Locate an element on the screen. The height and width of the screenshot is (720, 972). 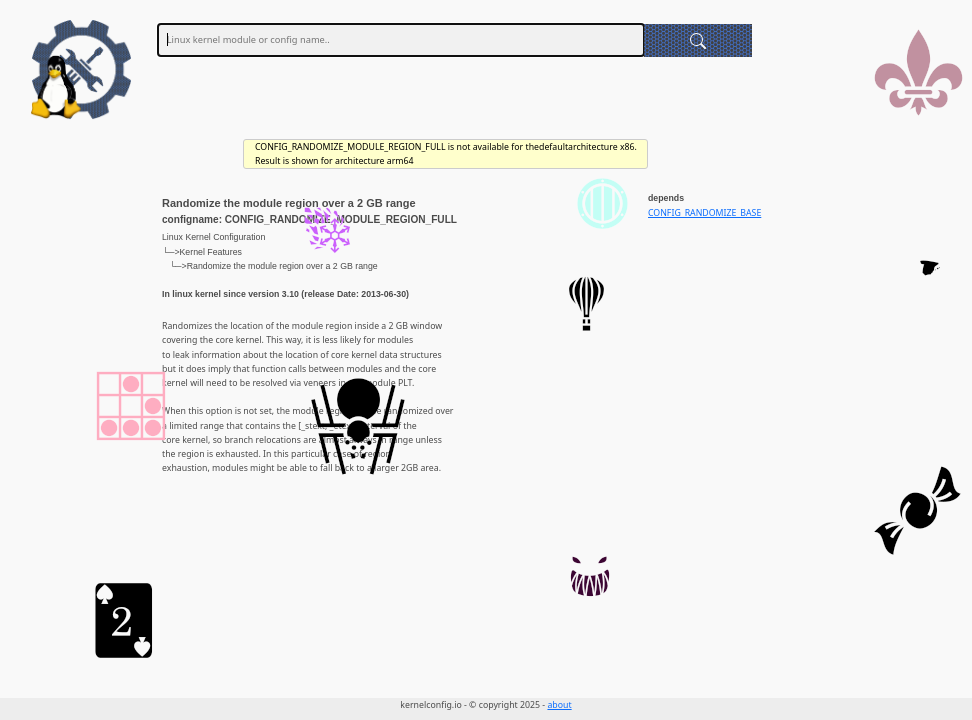
decorative emblem representing French or royal heritage is located at coordinates (918, 72).